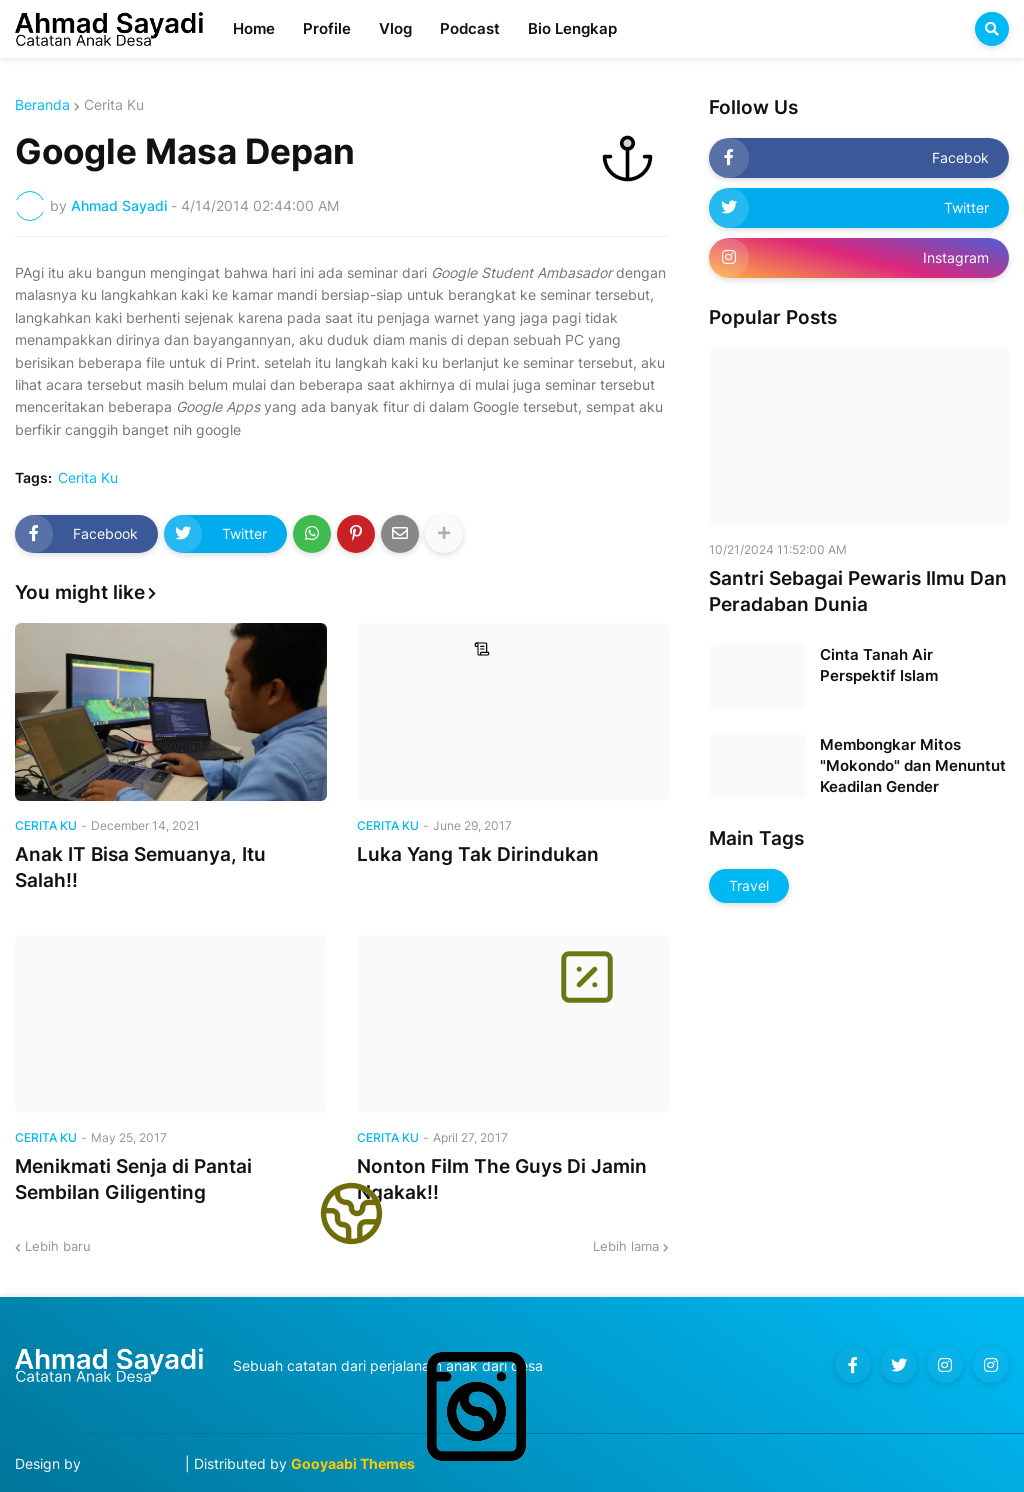 Image resolution: width=1024 pixels, height=1492 pixels. I want to click on view or apply a discount, so click(587, 977).